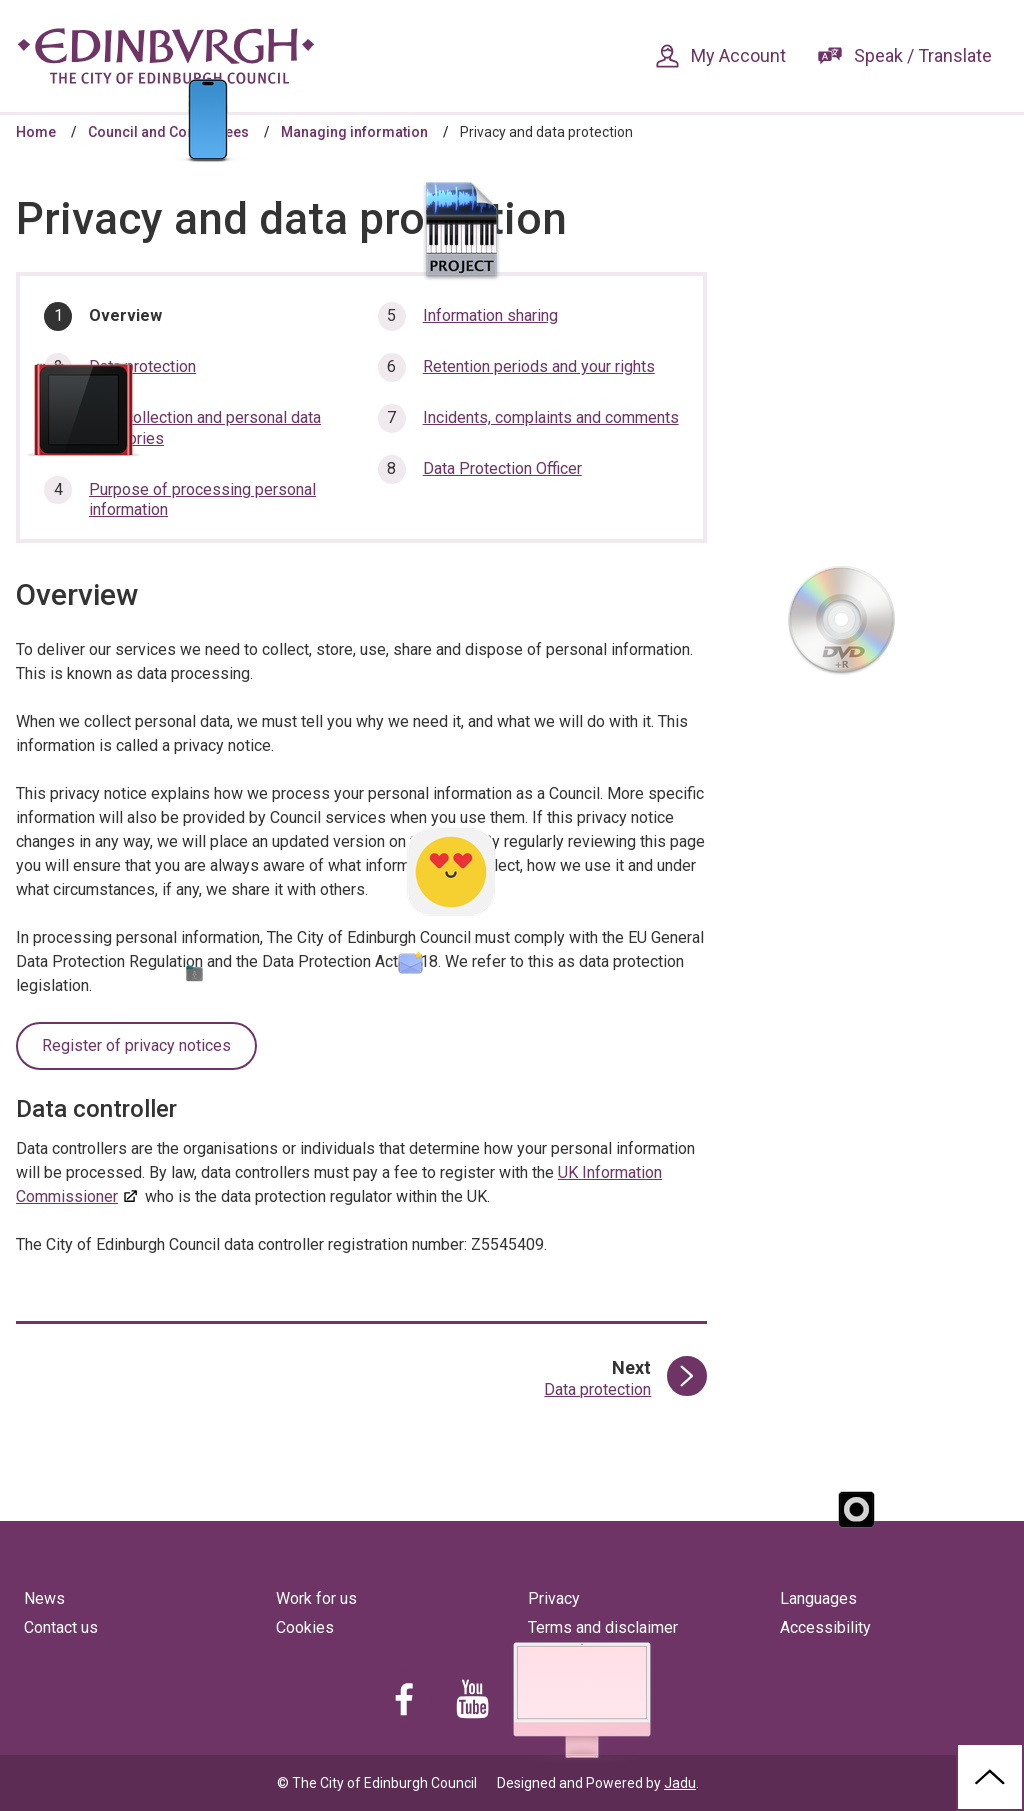 This screenshot has height=1811, width=1024. What do you see at coordinates (856, 1509) in the screenshot?
I see `iPod Shuffle device in sidebar` at bounding box center [856, 1509].